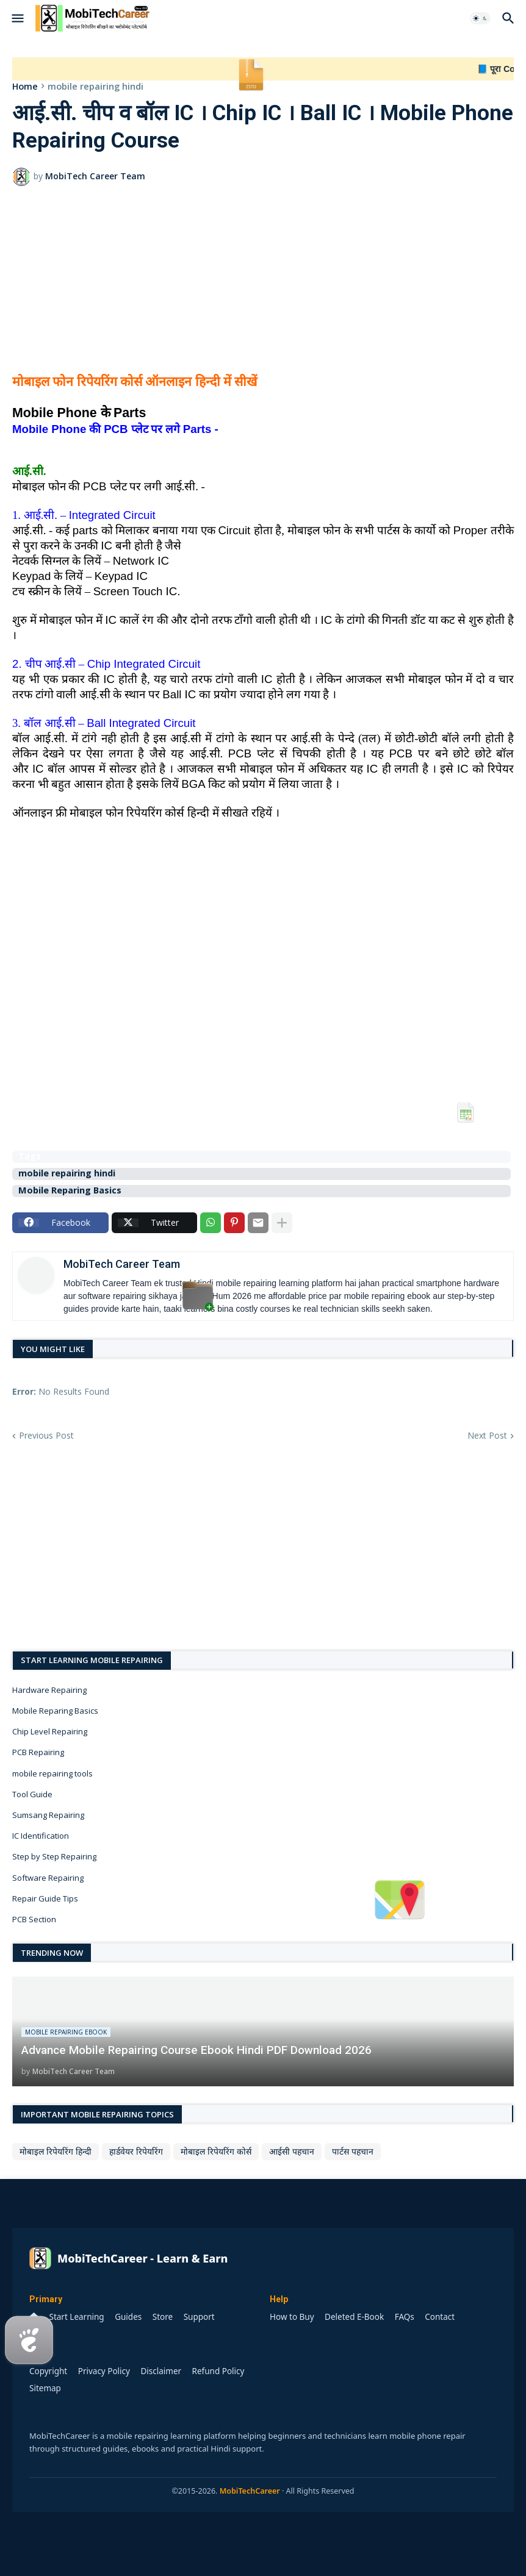  I want to click on spreadsheet file created in openoffice calc, so click(466, 1112).